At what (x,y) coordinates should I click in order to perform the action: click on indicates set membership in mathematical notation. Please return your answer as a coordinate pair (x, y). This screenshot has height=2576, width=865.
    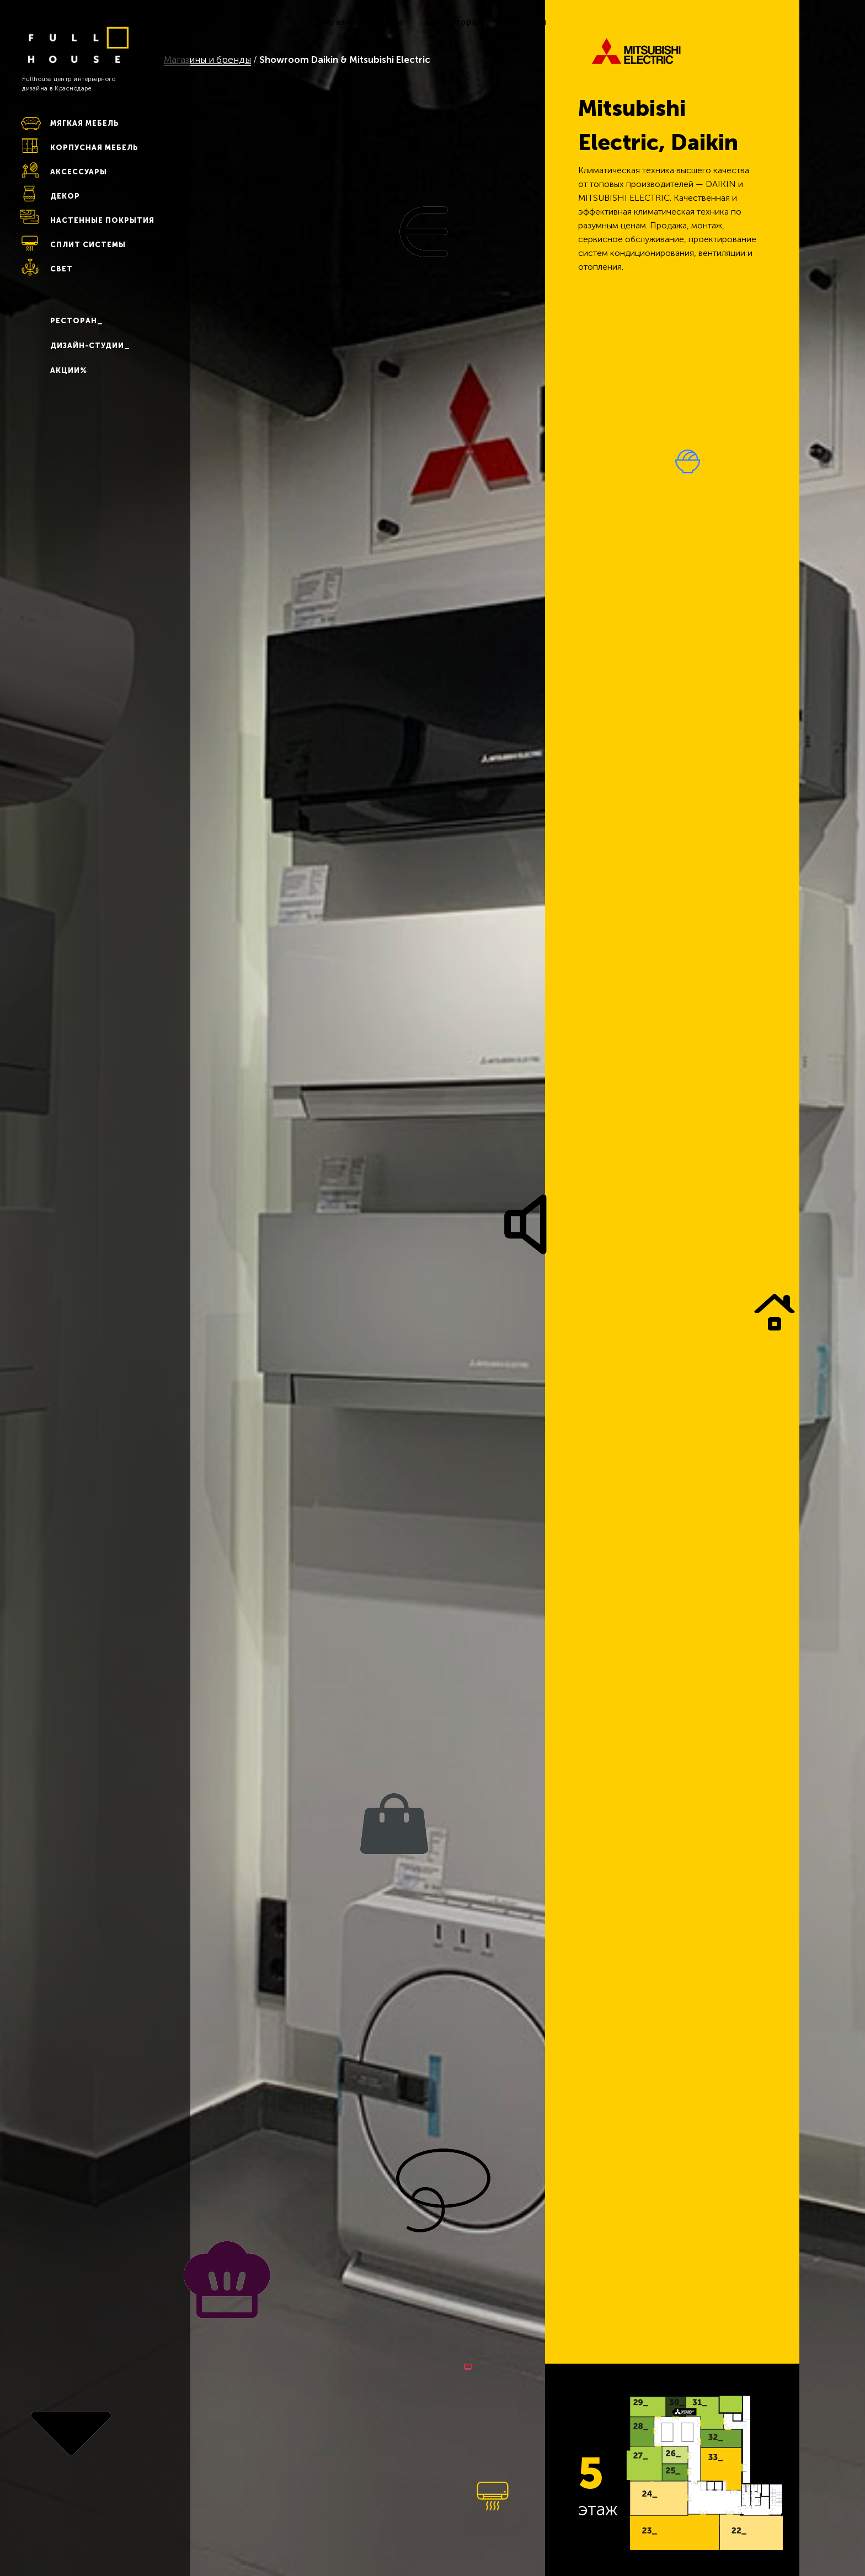
    Looking at the image, I should click on (425, 232).